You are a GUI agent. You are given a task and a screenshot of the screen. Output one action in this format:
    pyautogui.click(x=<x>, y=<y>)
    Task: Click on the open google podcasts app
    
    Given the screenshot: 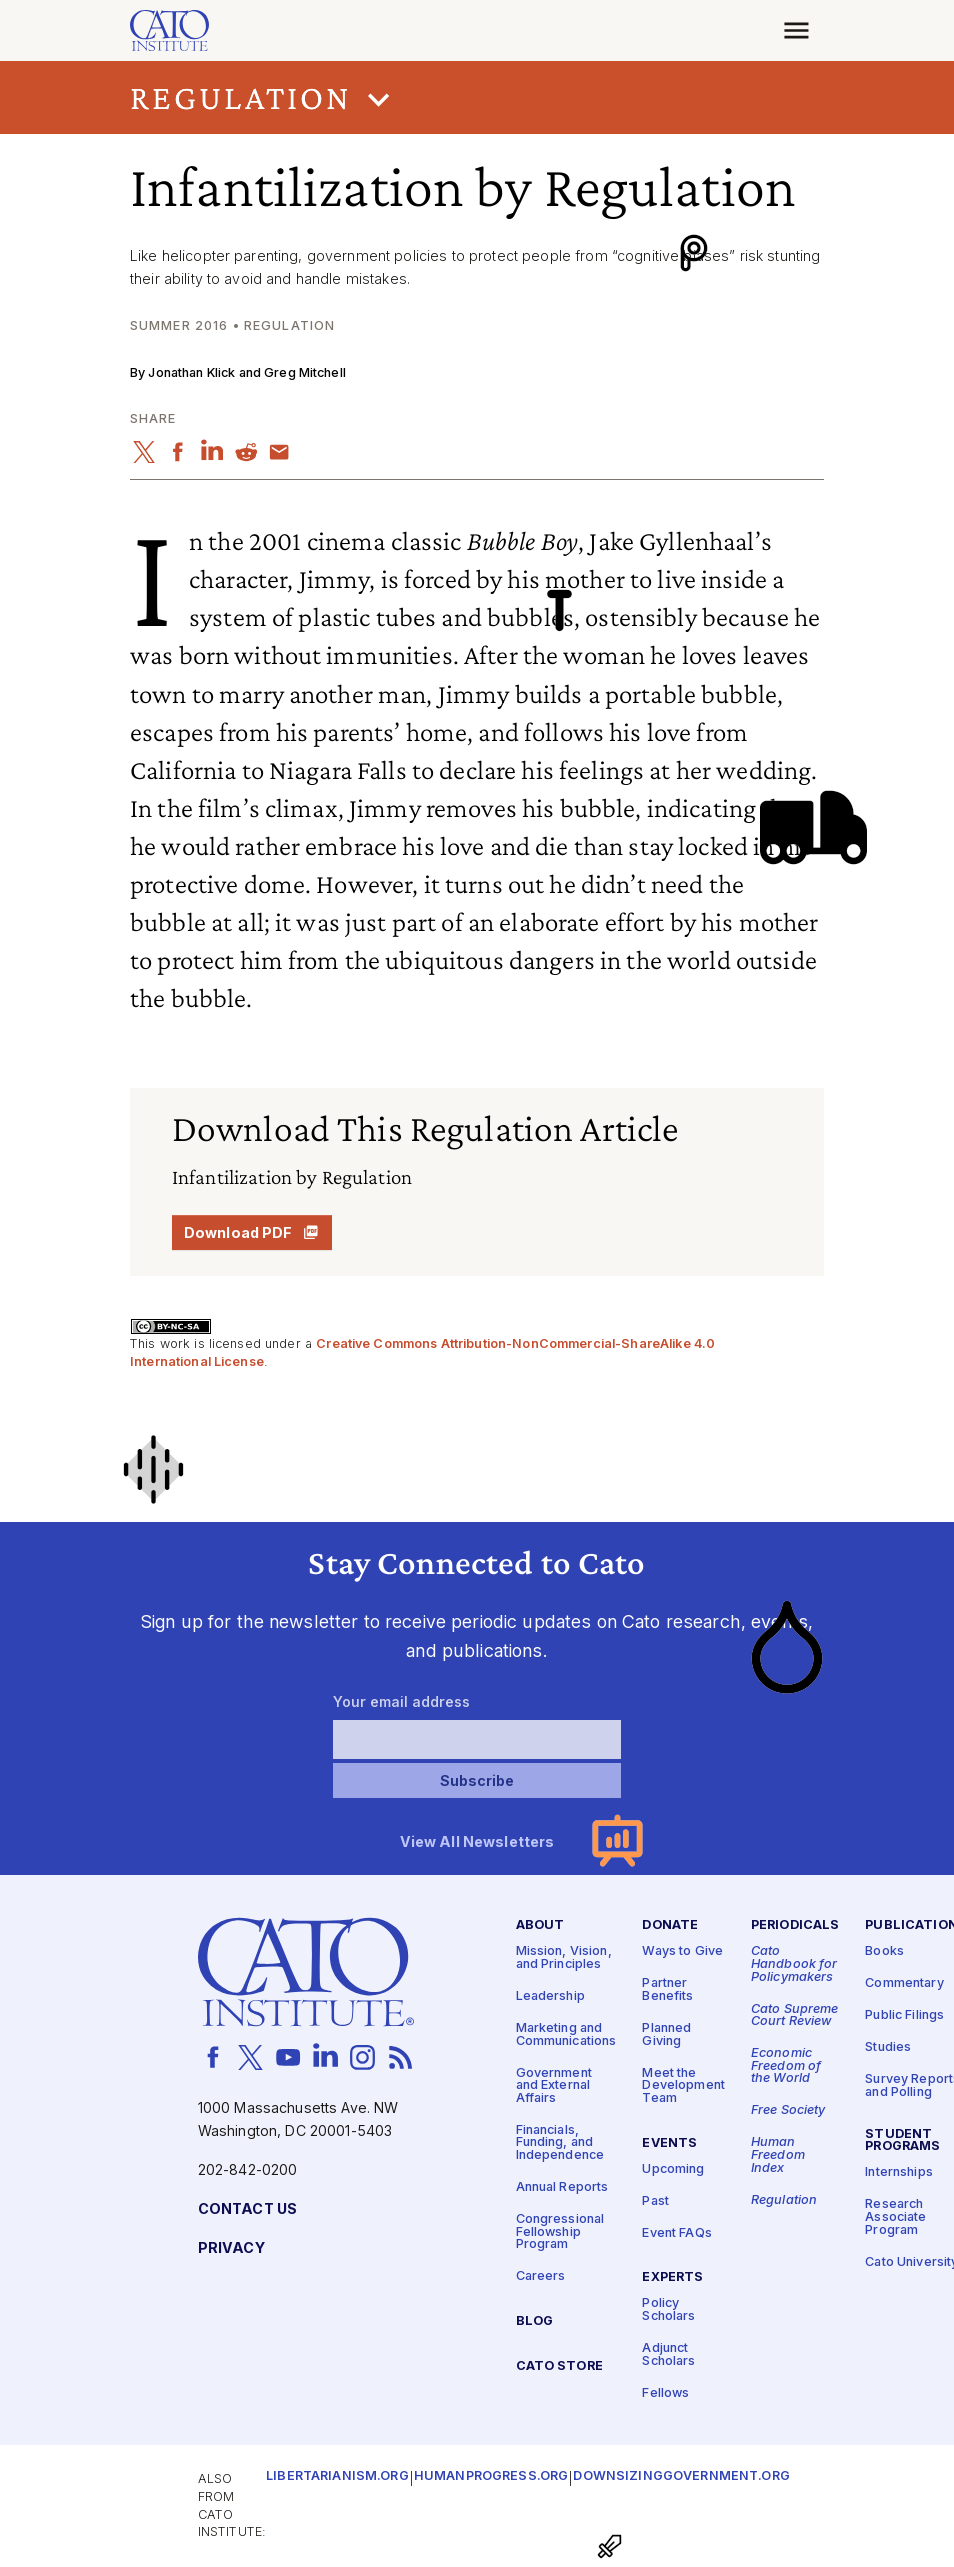 What is the action you would take?
    pyautogui.click(x=153, y=1469)
    